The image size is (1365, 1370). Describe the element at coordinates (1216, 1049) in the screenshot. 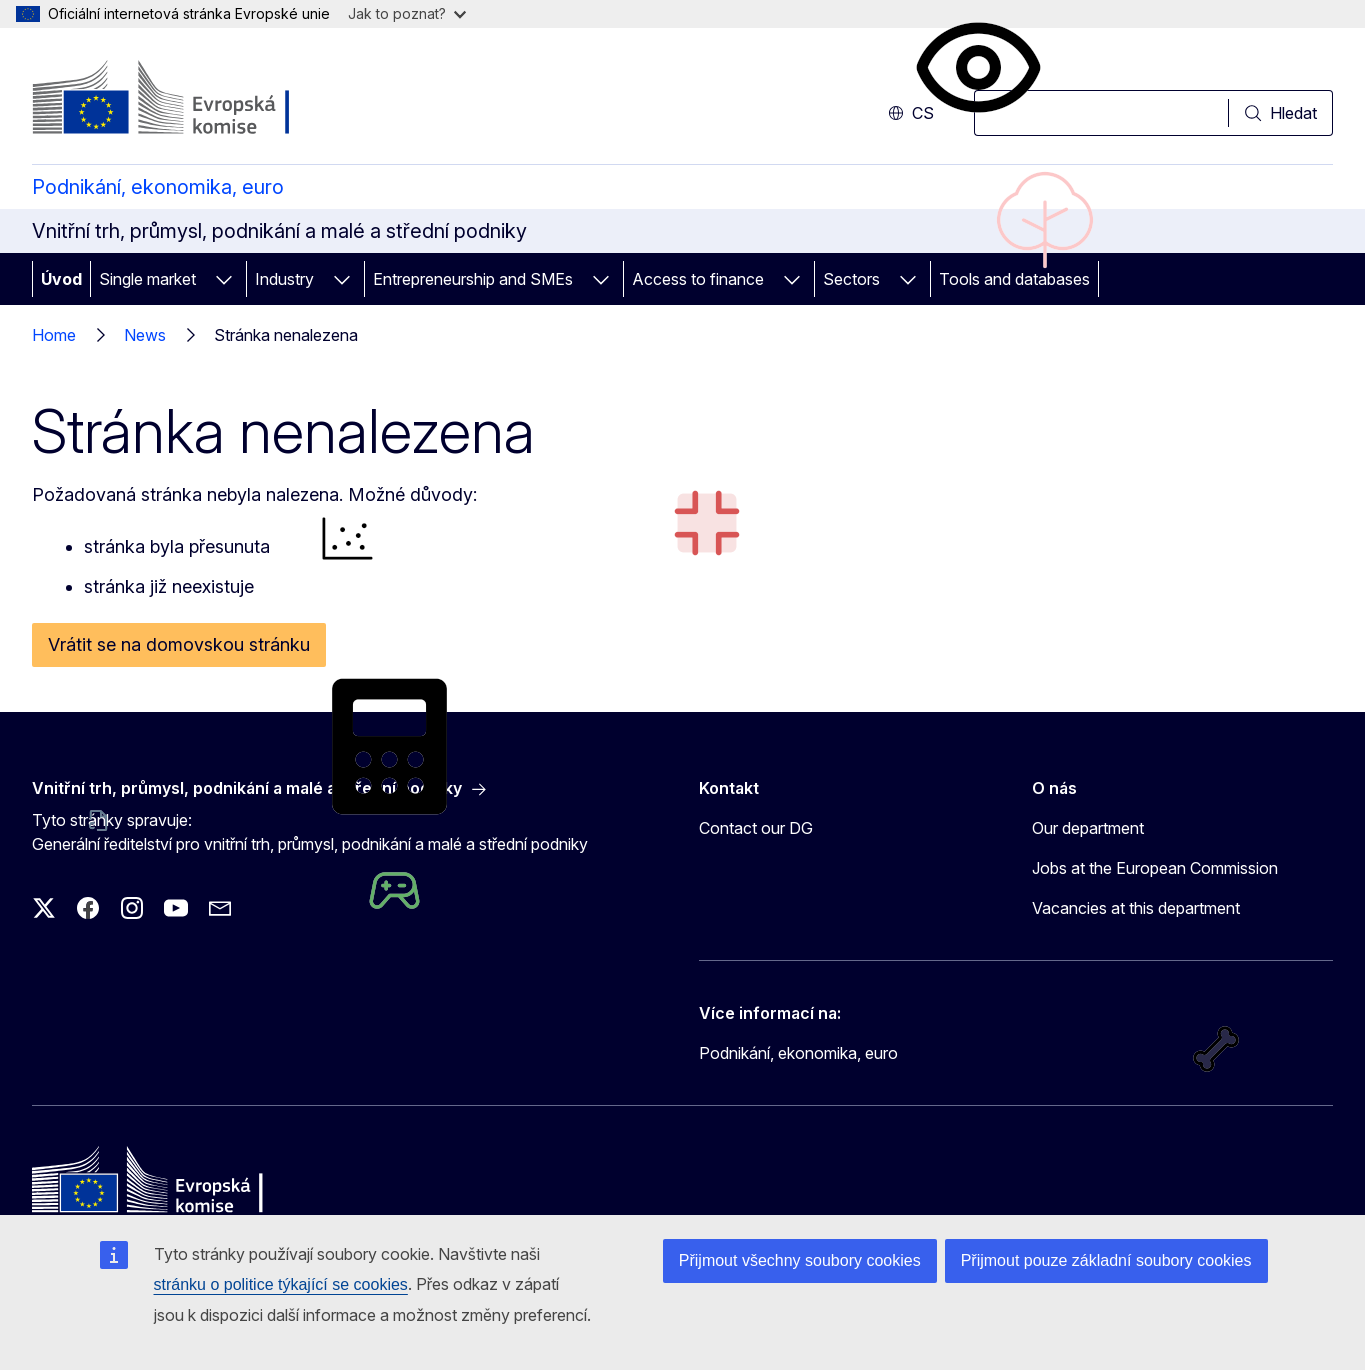

I see `access pet-related features or settings` at that location.